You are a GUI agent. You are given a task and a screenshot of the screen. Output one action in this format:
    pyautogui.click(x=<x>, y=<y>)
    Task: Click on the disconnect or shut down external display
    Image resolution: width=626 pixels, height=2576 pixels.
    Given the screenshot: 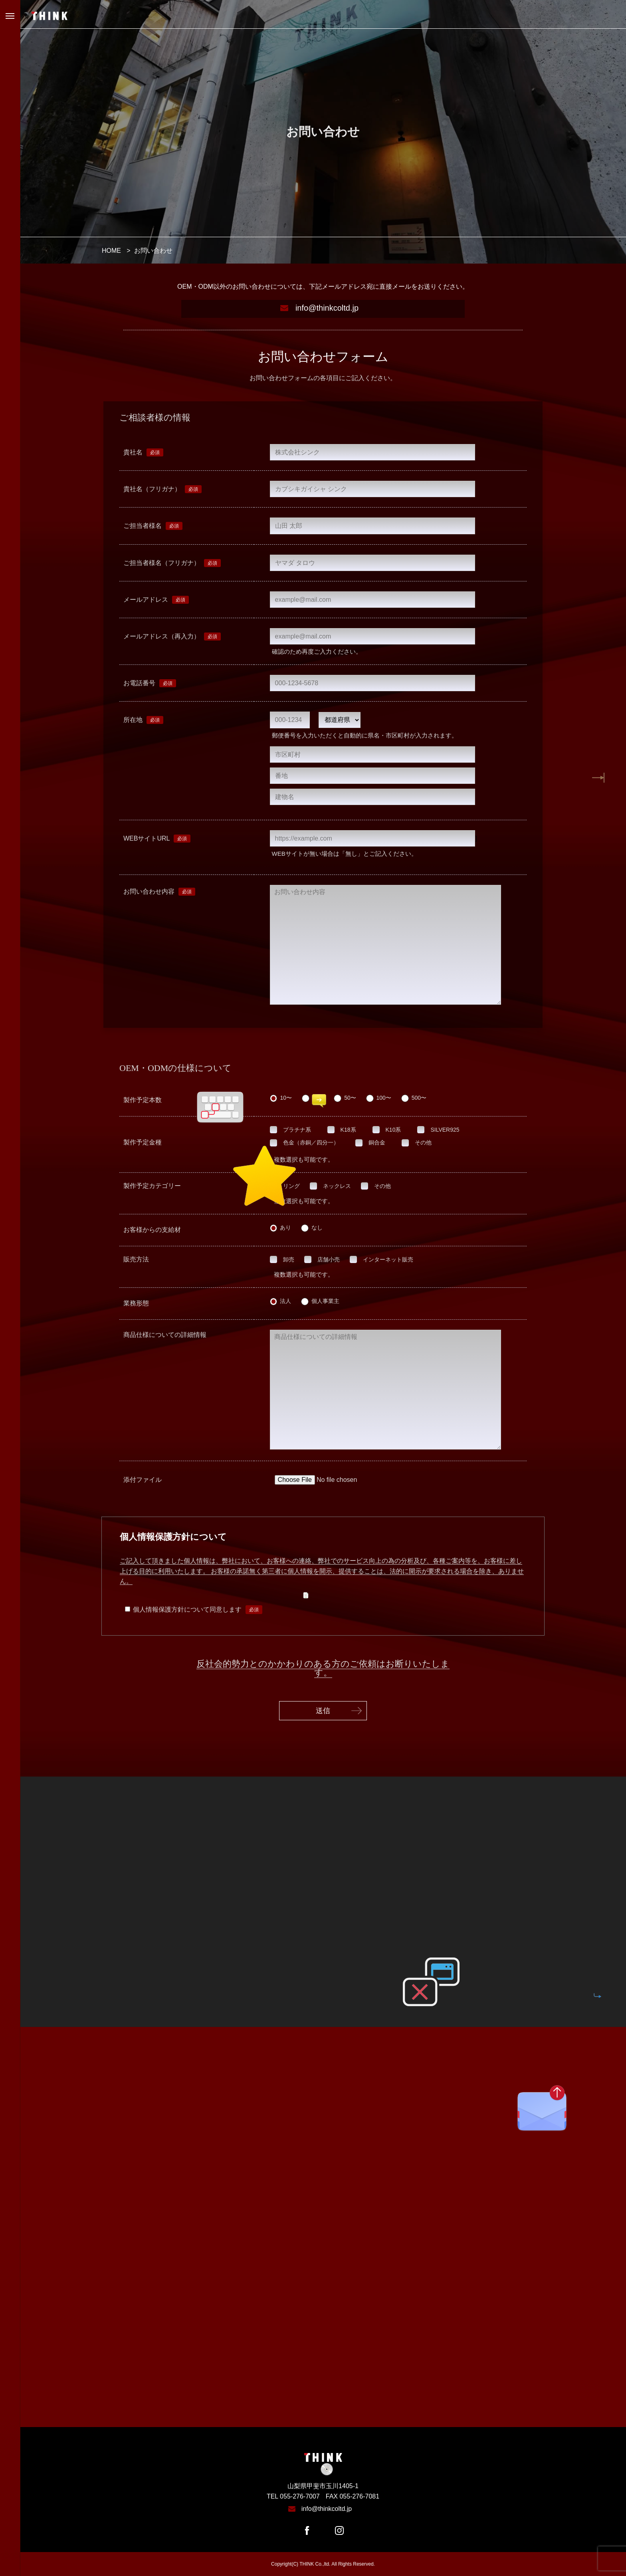 What is the action you would take?
    pyautogui.click(x=431, y=1982)
    